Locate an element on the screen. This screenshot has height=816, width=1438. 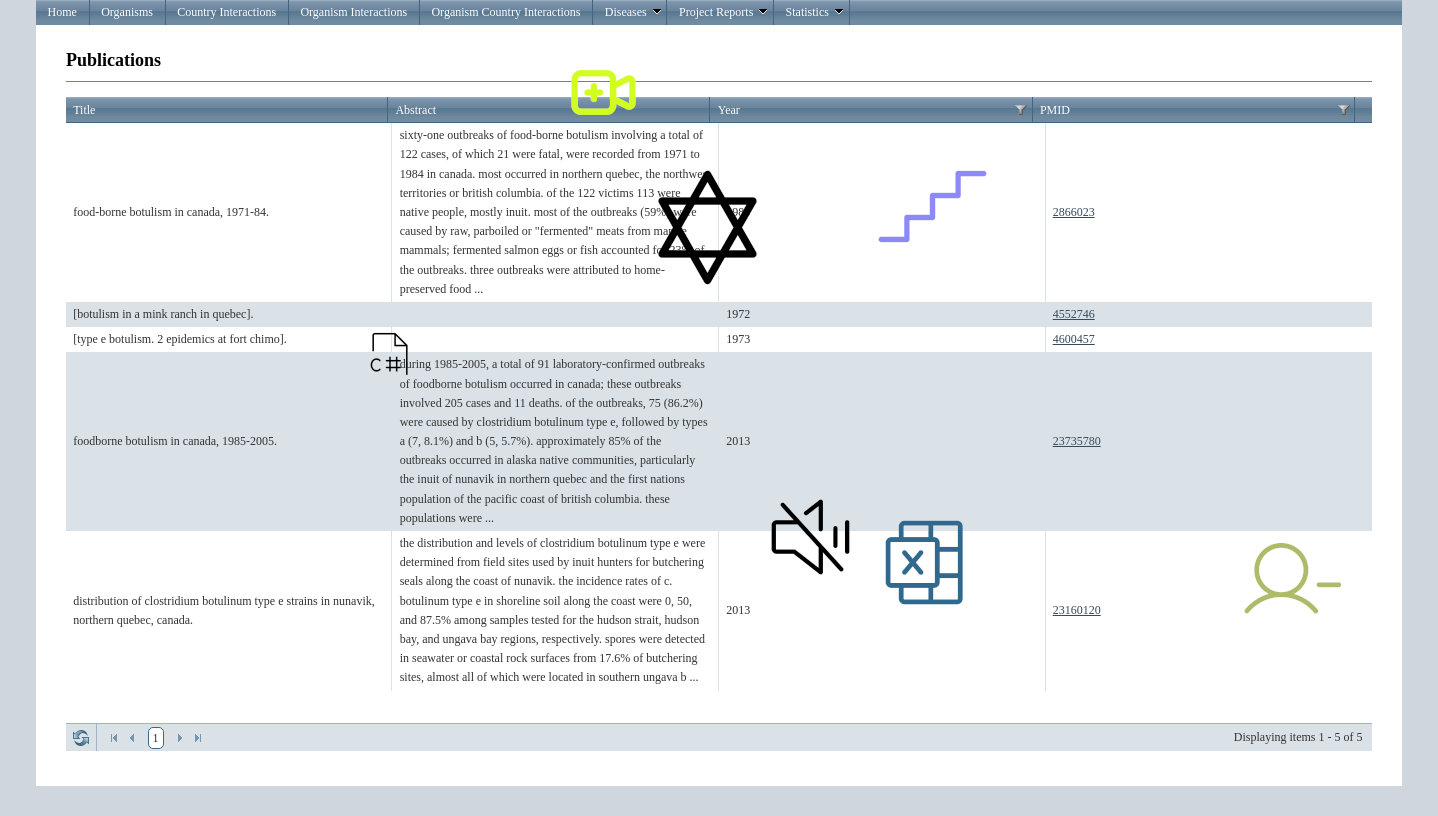
indicates stairs or steps nearby is located at coordinates (932, 206).